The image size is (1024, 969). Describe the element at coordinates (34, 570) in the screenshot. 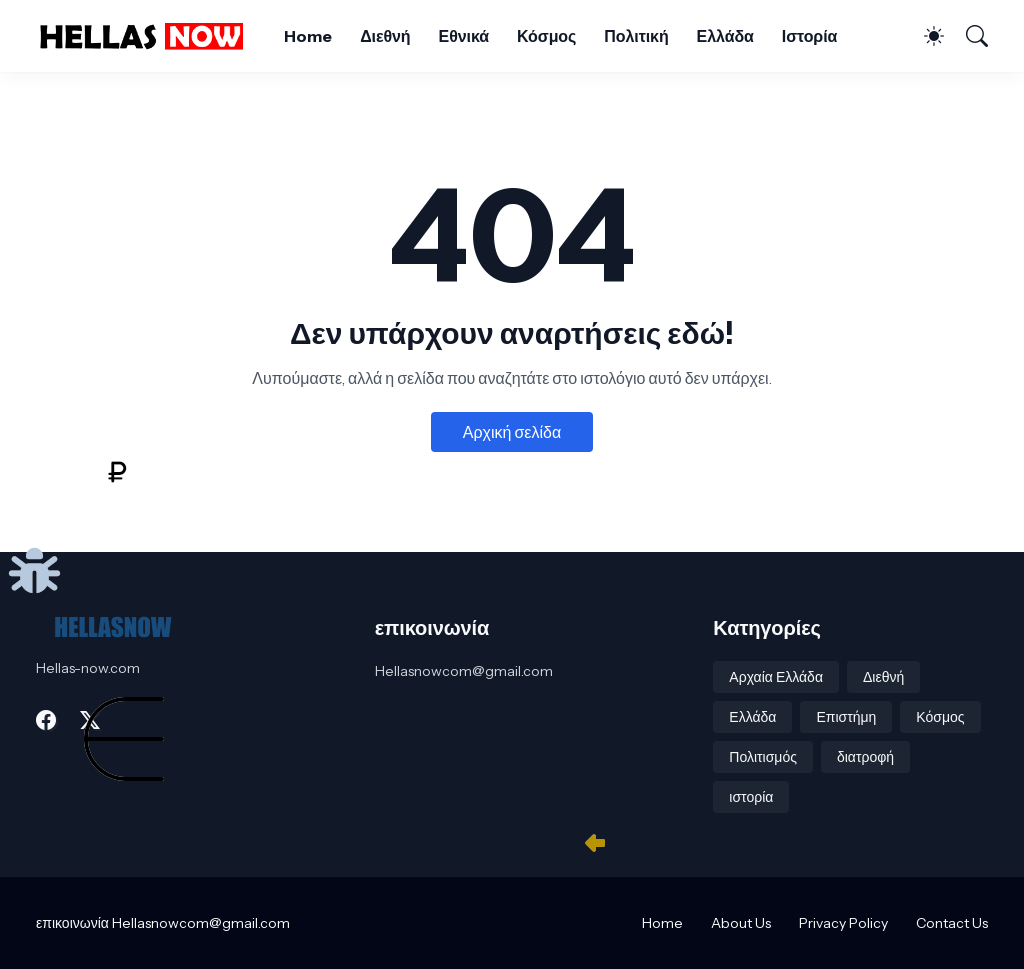

I see `report a bug or issue` at that location.